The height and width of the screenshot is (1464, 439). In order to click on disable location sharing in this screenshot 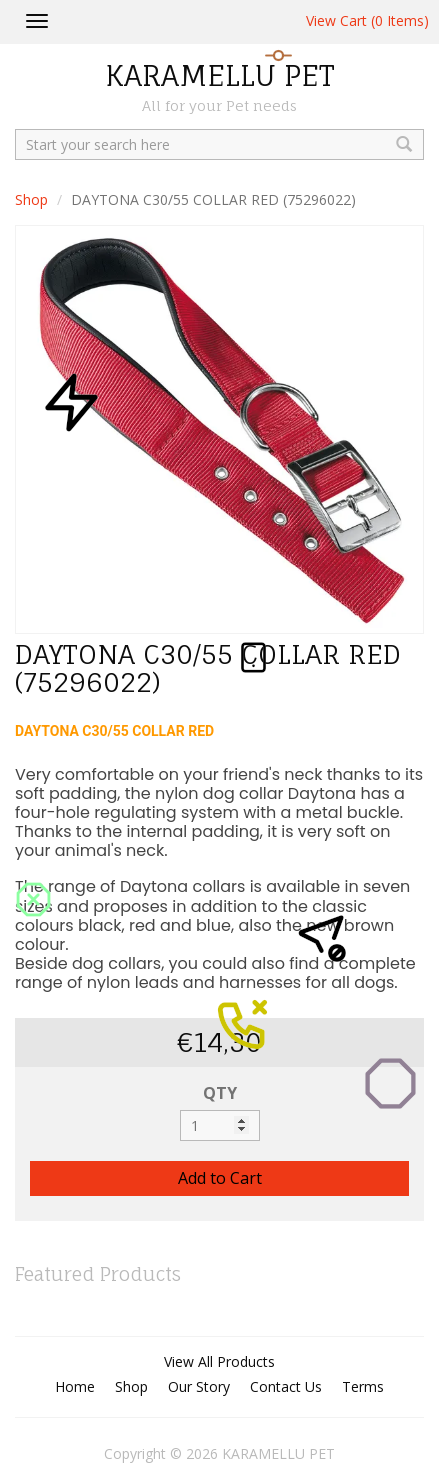, I will do `click(321, 937)`.